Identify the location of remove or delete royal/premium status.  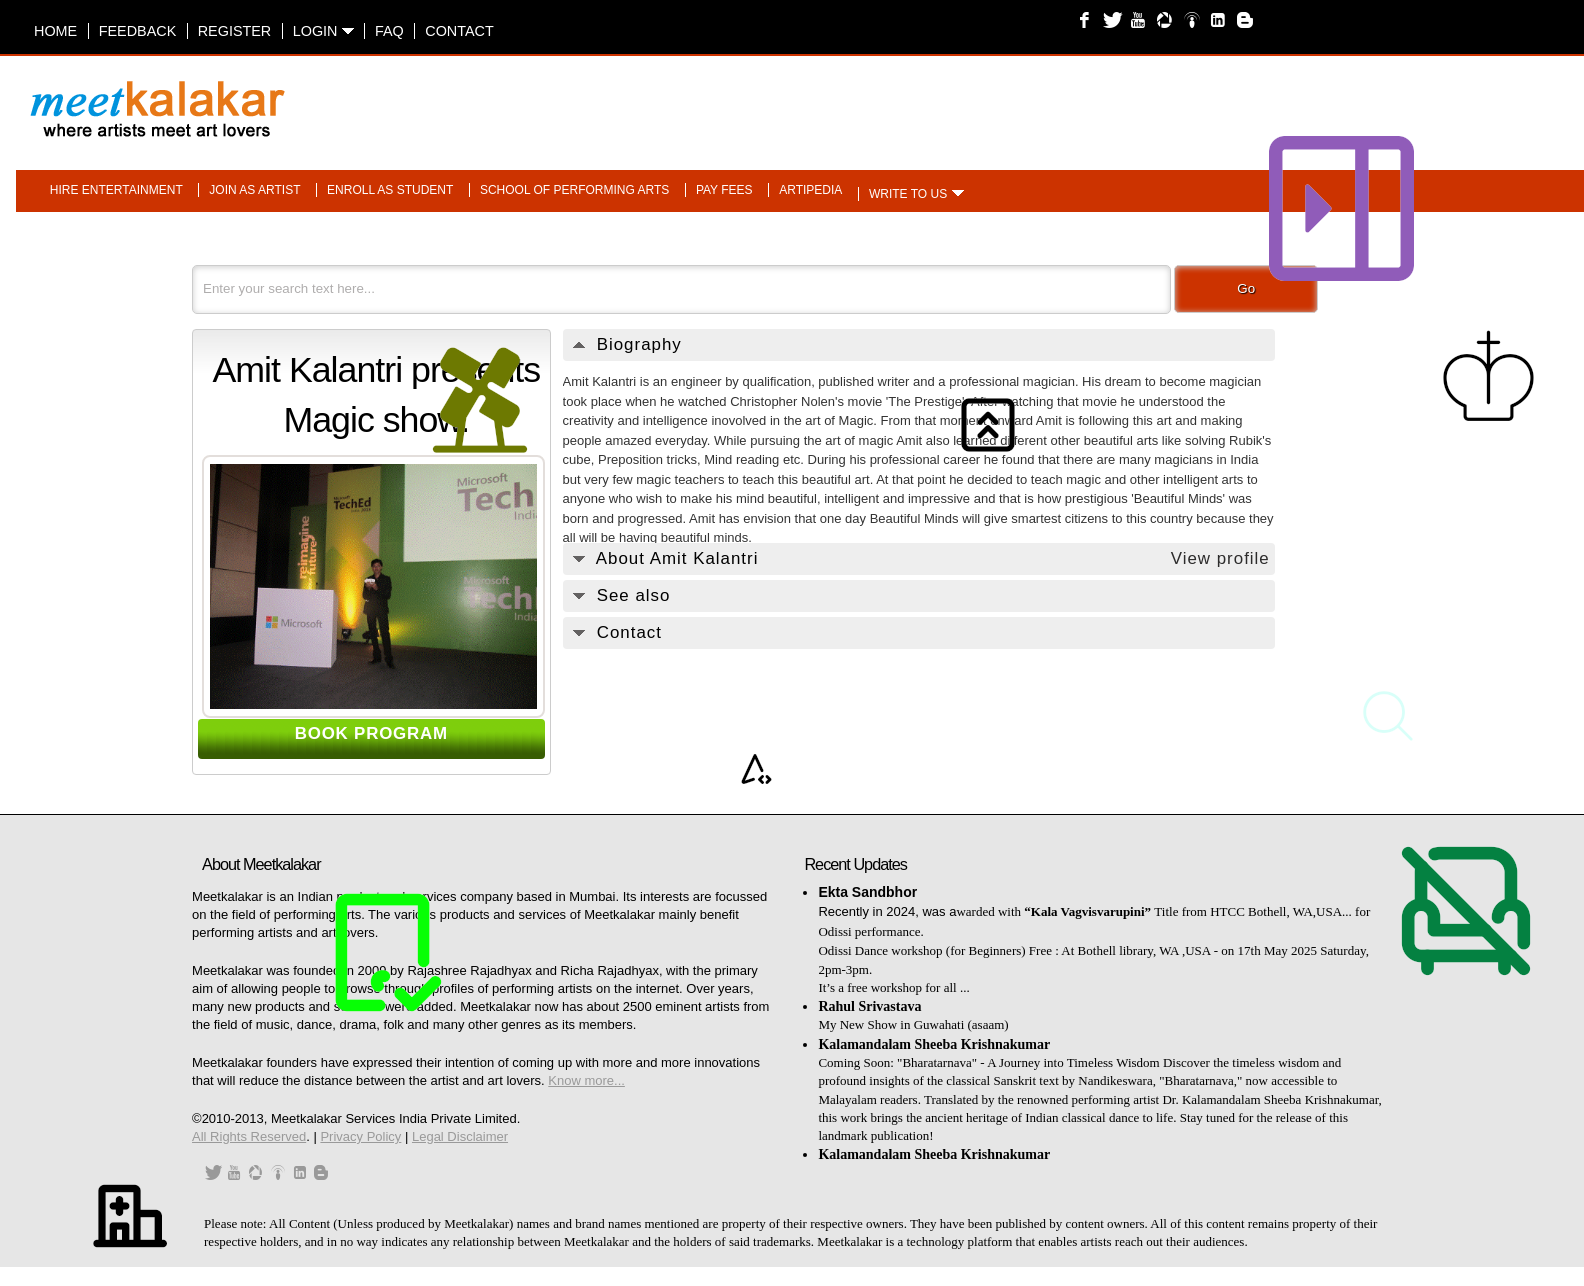
(1488, 382).